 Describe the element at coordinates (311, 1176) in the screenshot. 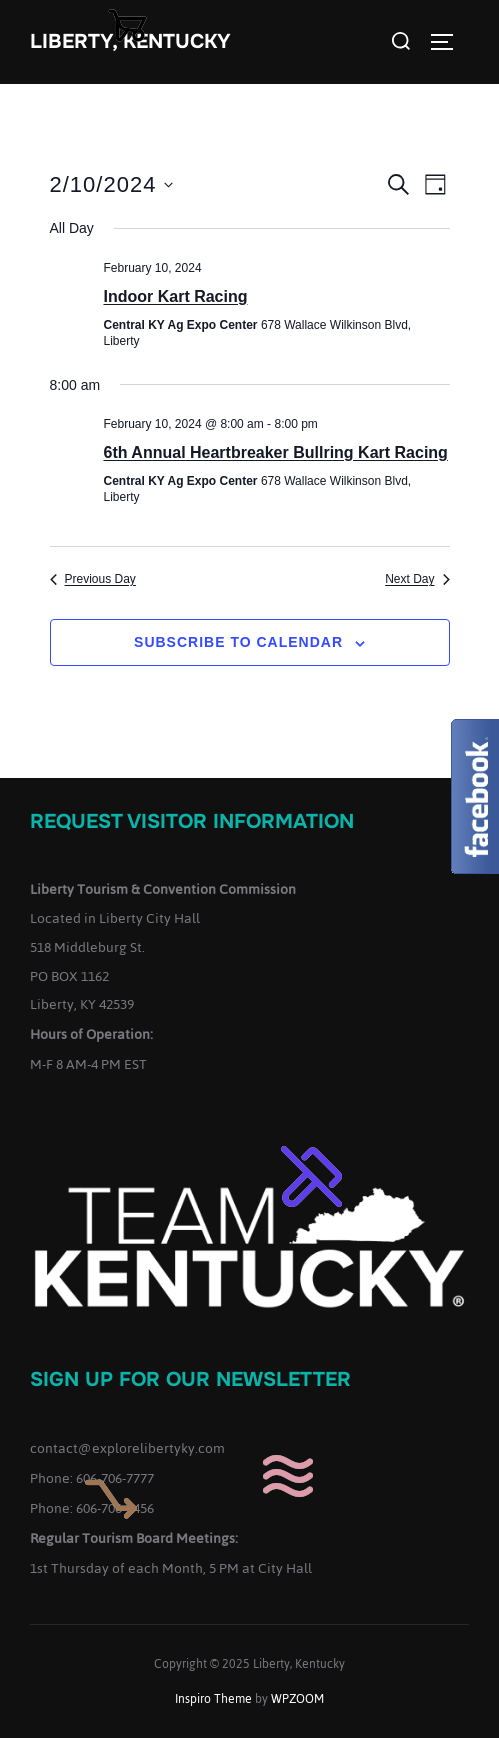

I see `indicates build or construction tools are unavailable` at that location.